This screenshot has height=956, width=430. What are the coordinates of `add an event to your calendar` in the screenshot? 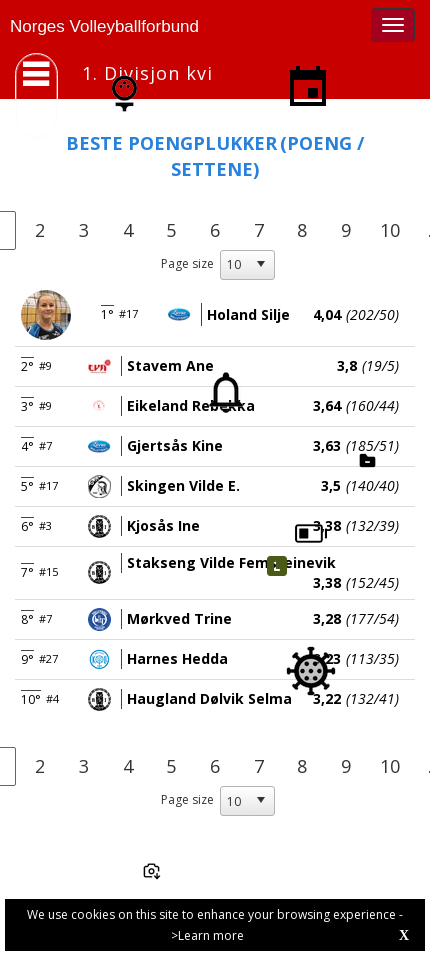 It's located at (308, 88).